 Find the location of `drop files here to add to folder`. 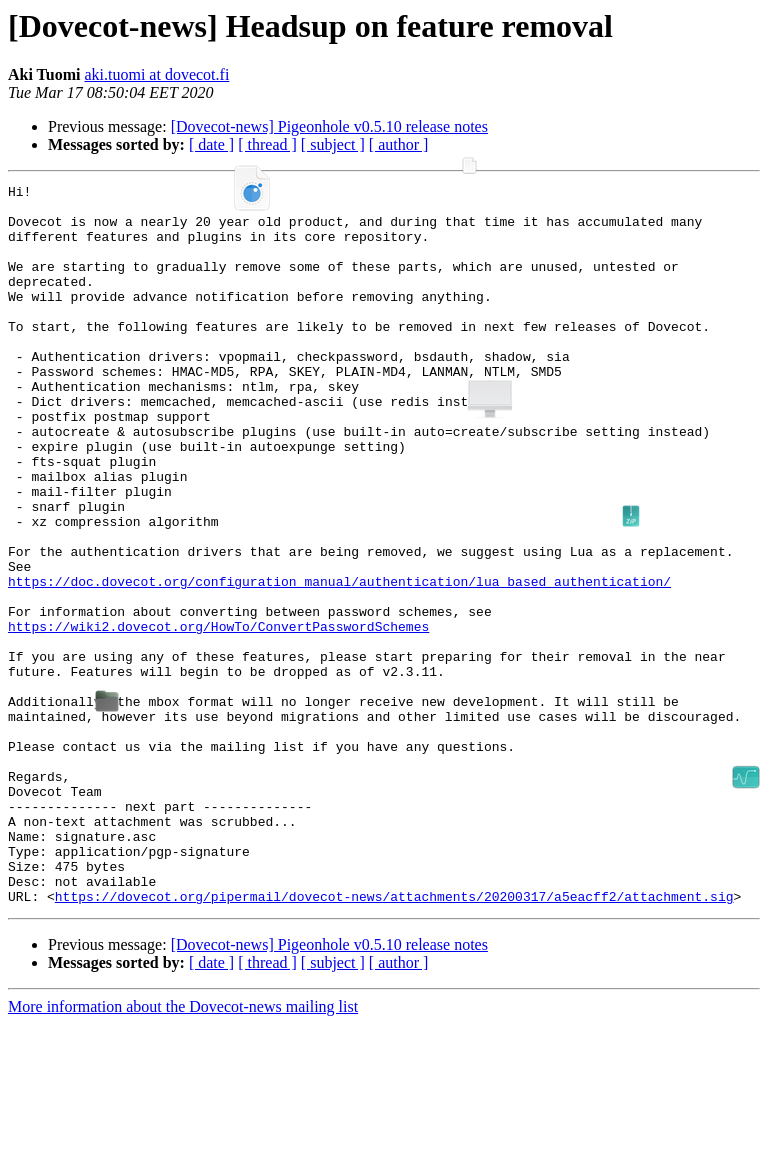

drop files here to add to folder is located at coordinates (107, 701).